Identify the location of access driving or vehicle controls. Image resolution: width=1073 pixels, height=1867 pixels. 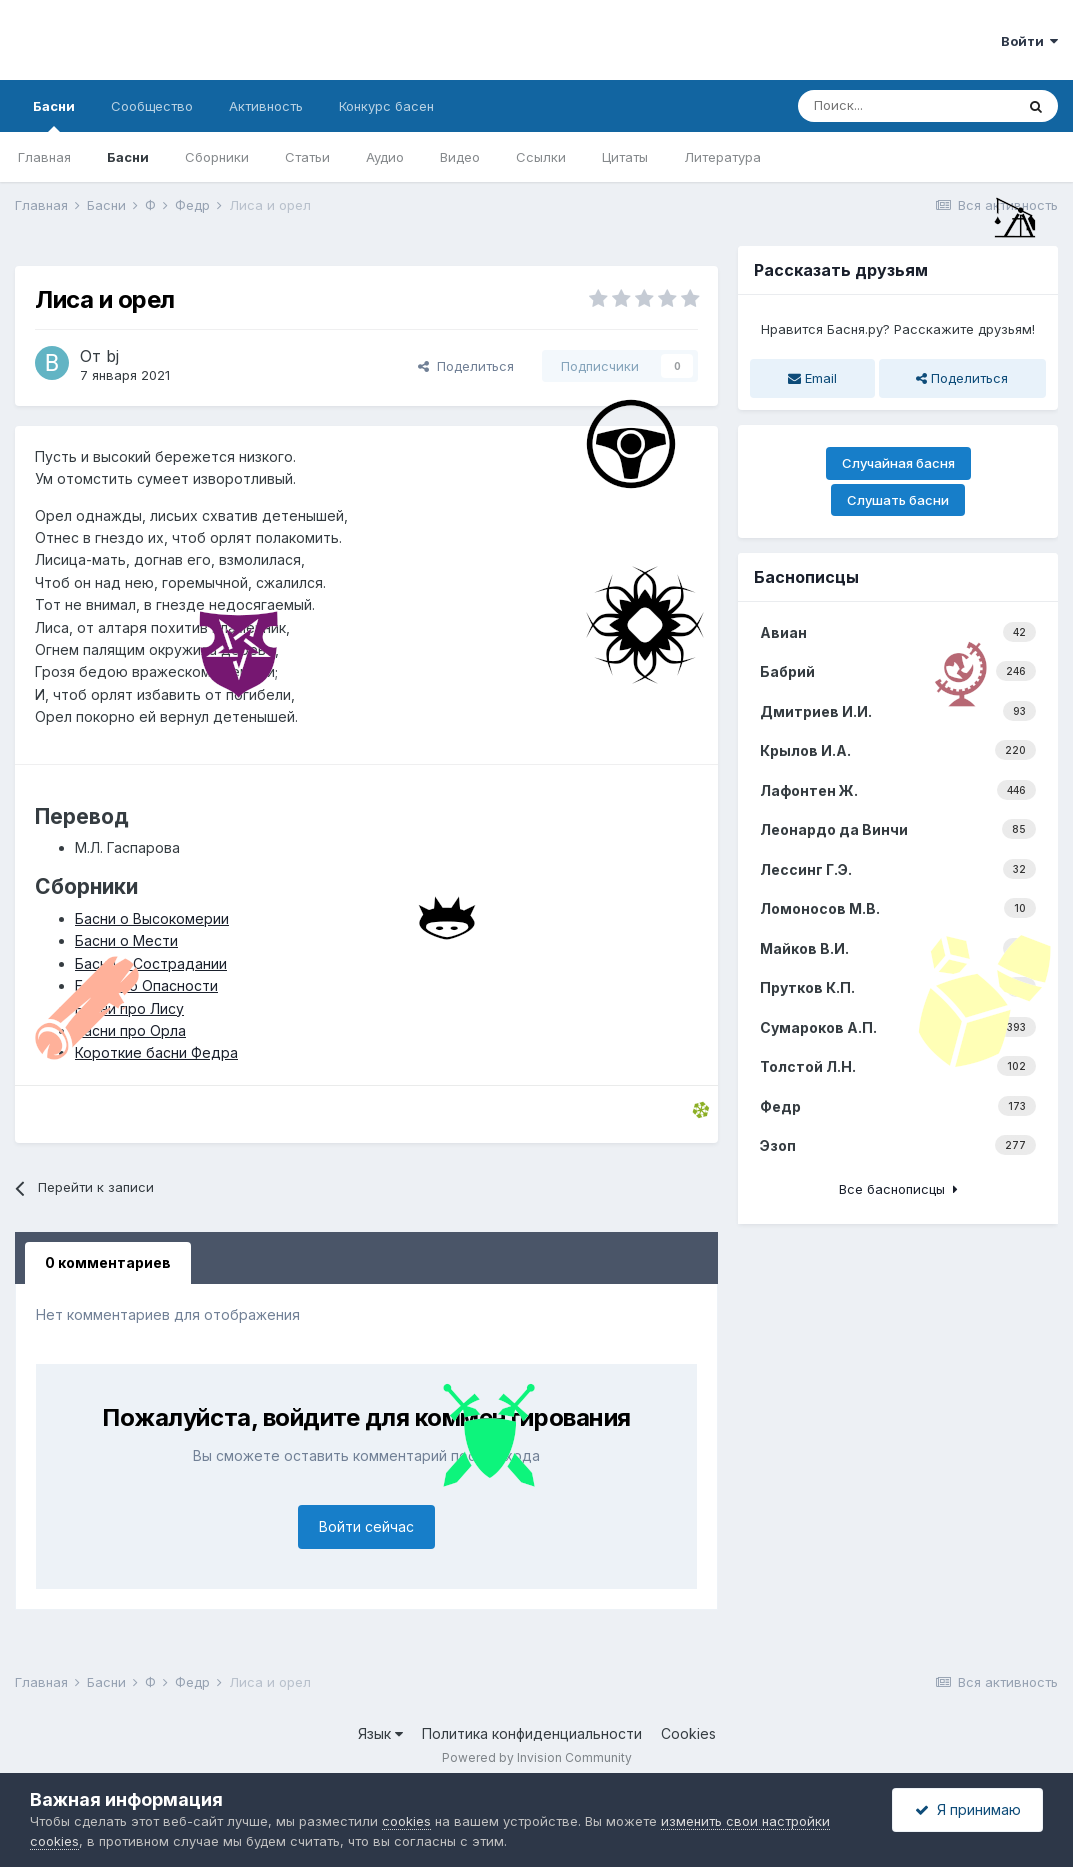
(631, 444).